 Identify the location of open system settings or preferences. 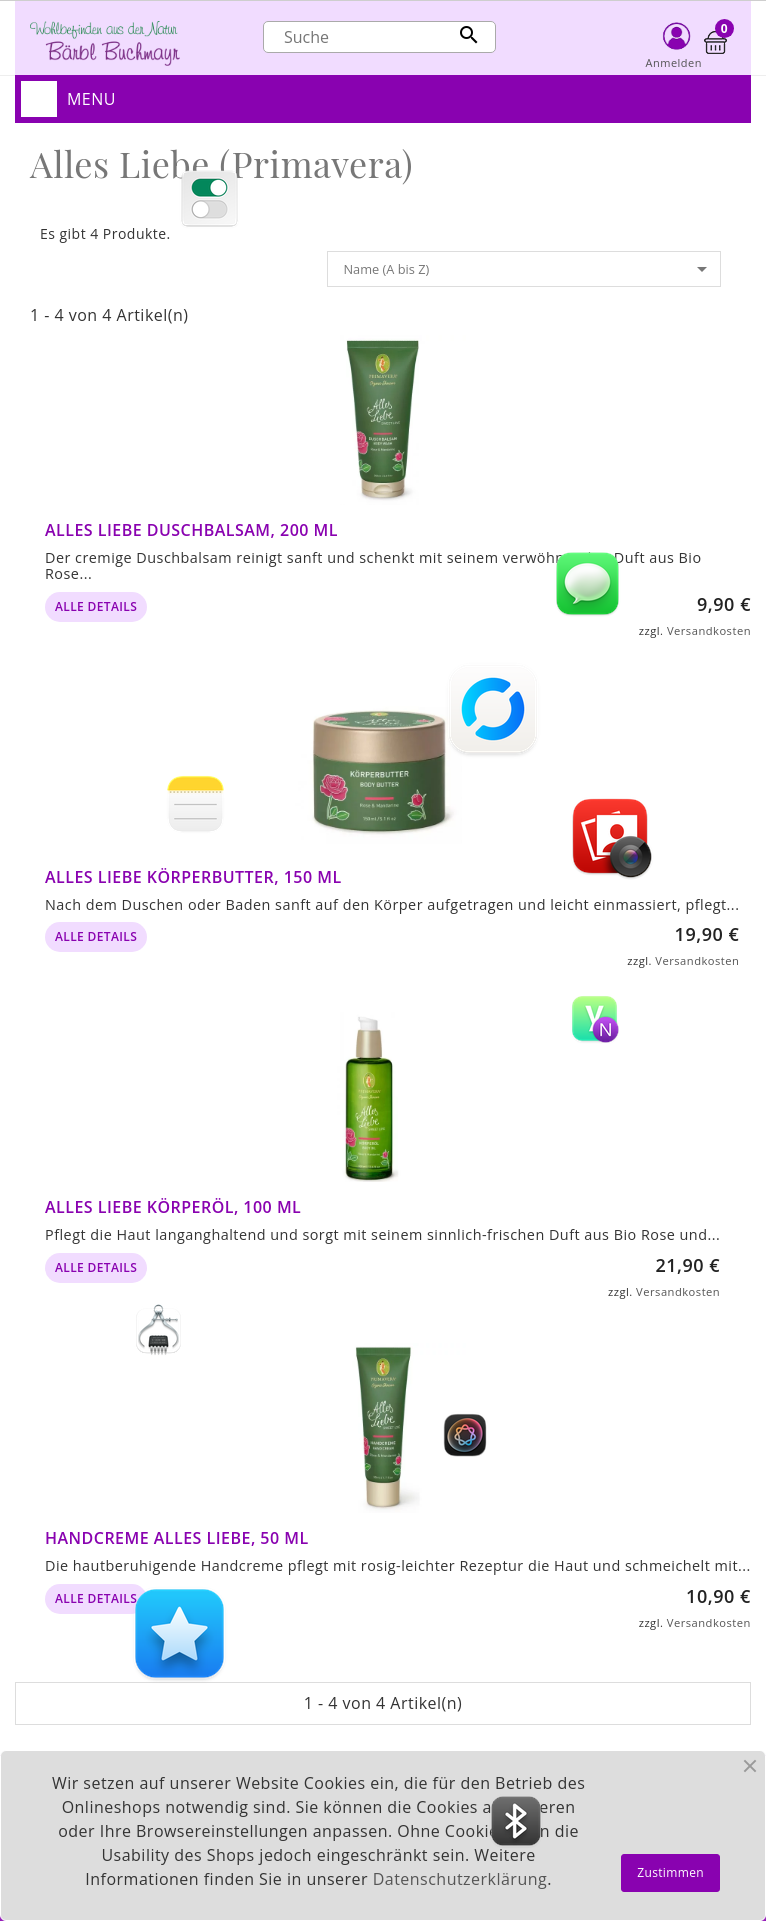
(209, 198).